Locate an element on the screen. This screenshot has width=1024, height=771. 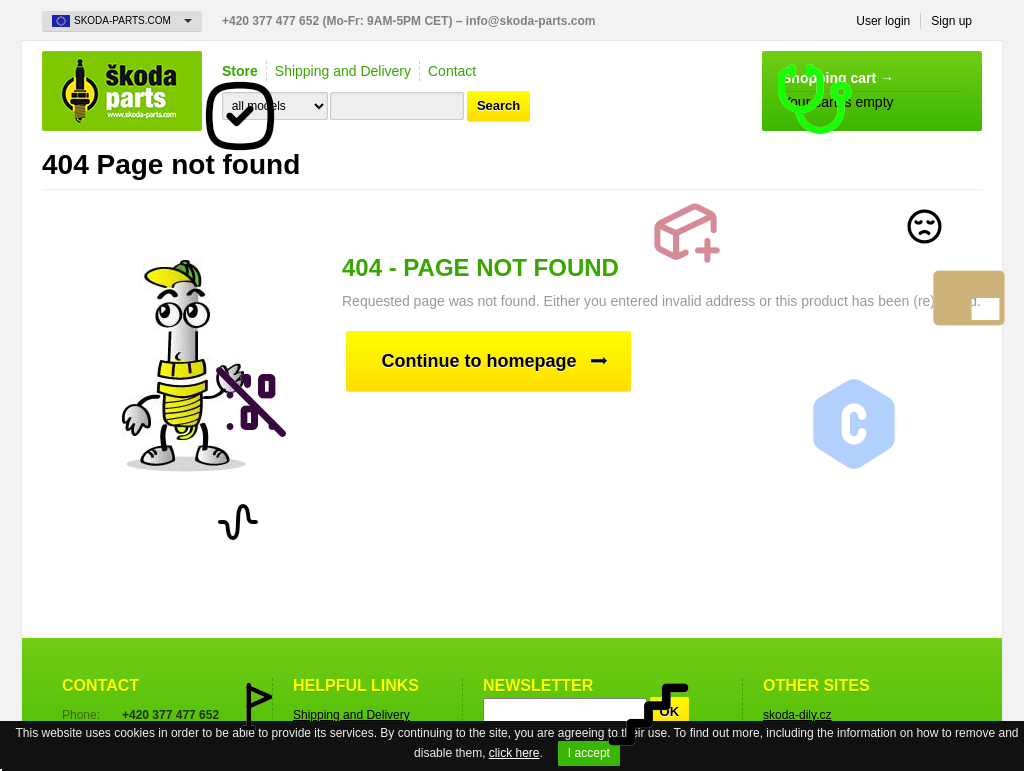
binary data or code view is disabled is located at coordinates (251, 402).